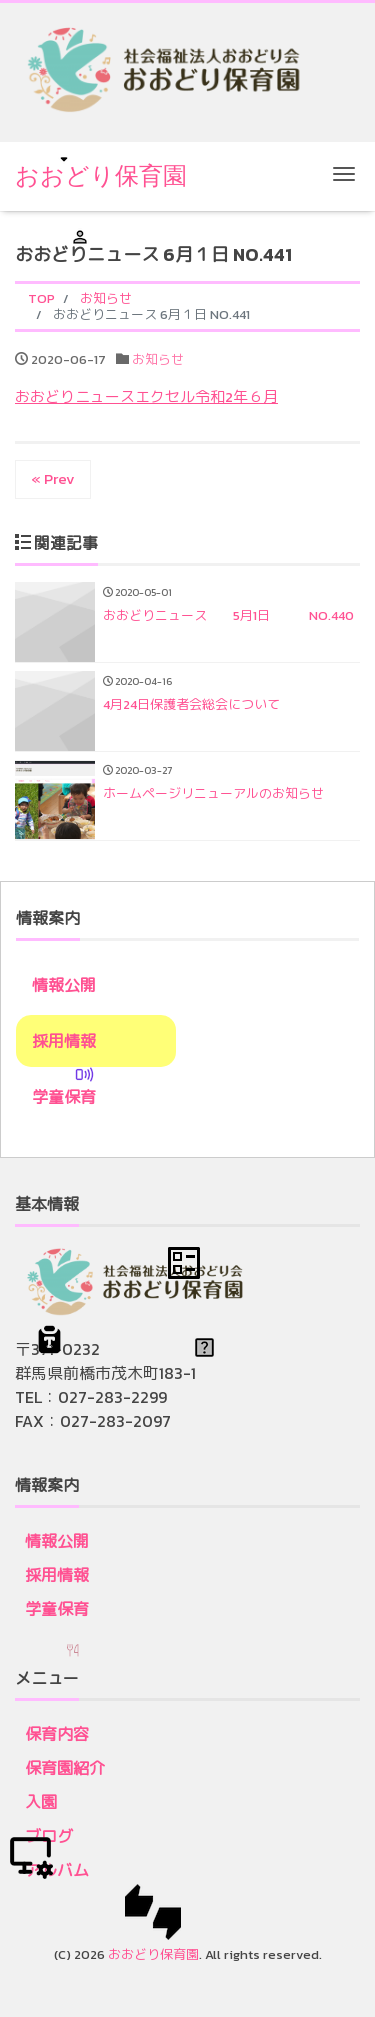 This screenshot has height=2017, width=375. What do you see at coordinates (30, 1855) in the screenshot?
I see `access desktop display settings` at bounding box center [30, 1855].